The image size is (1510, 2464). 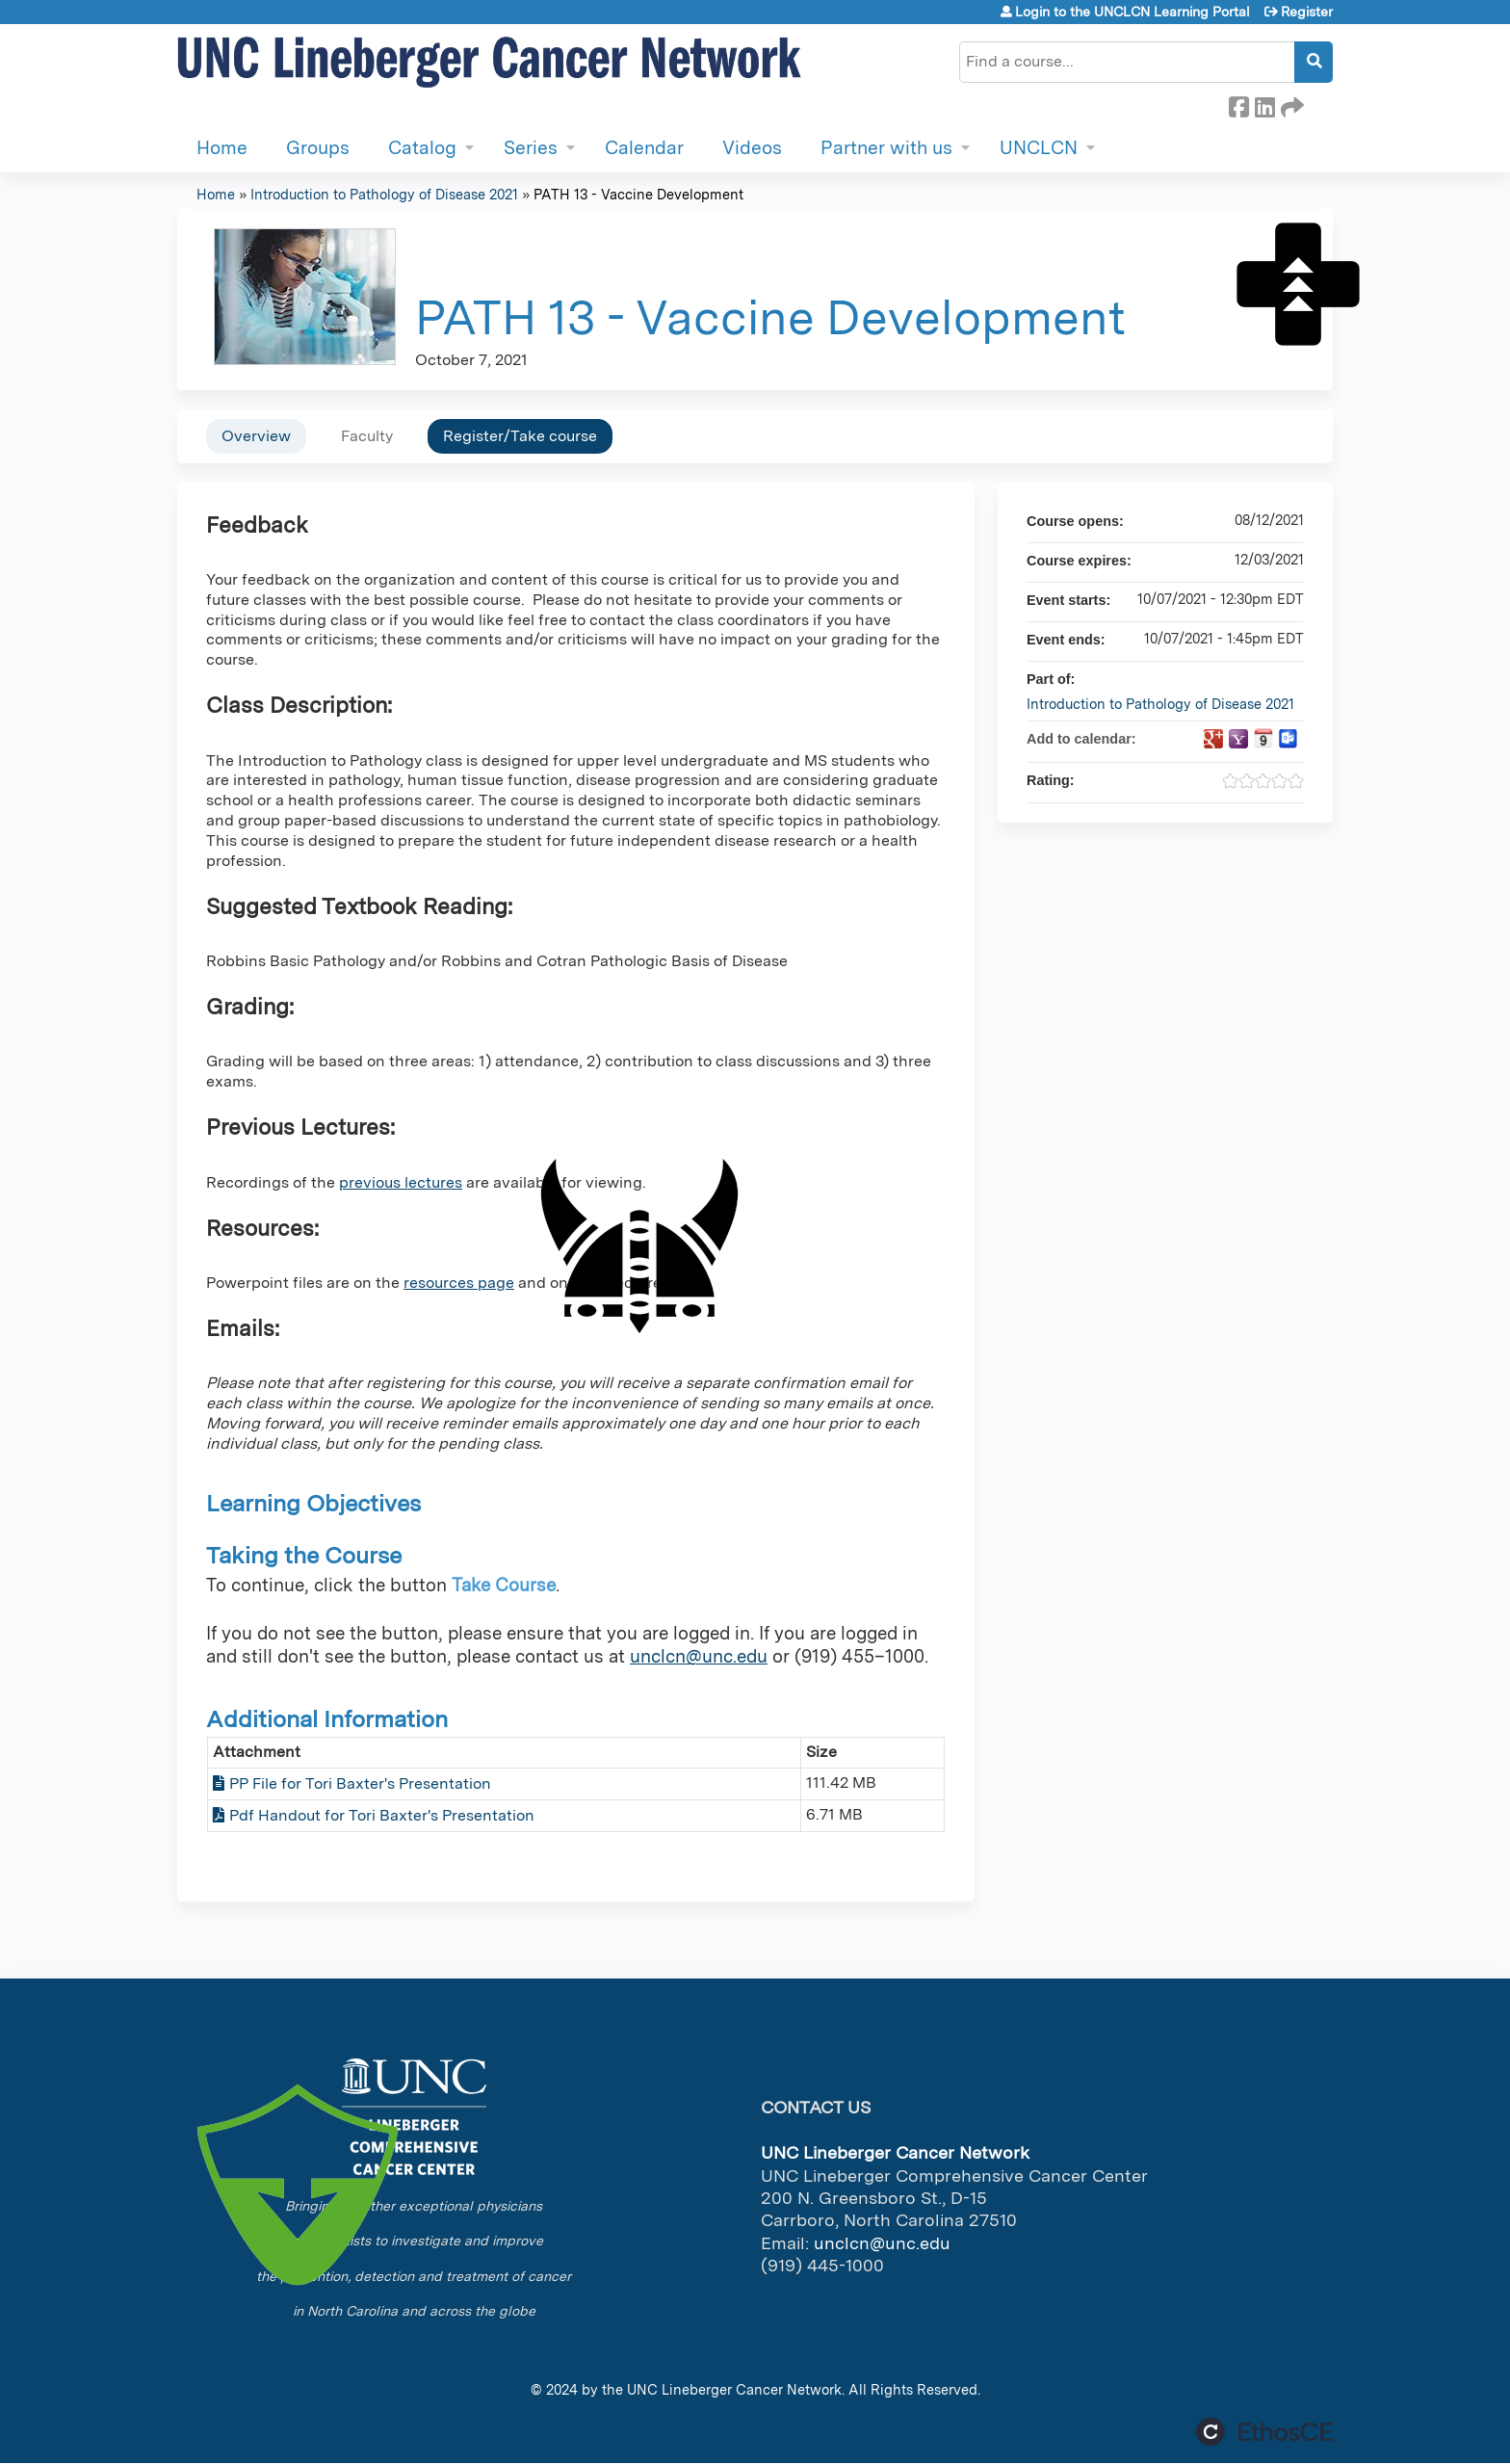 What do you see at coordinates (639, 1242) in the screenshot?
I see `select viking or norse character class` at bounding box center [639, 1242].